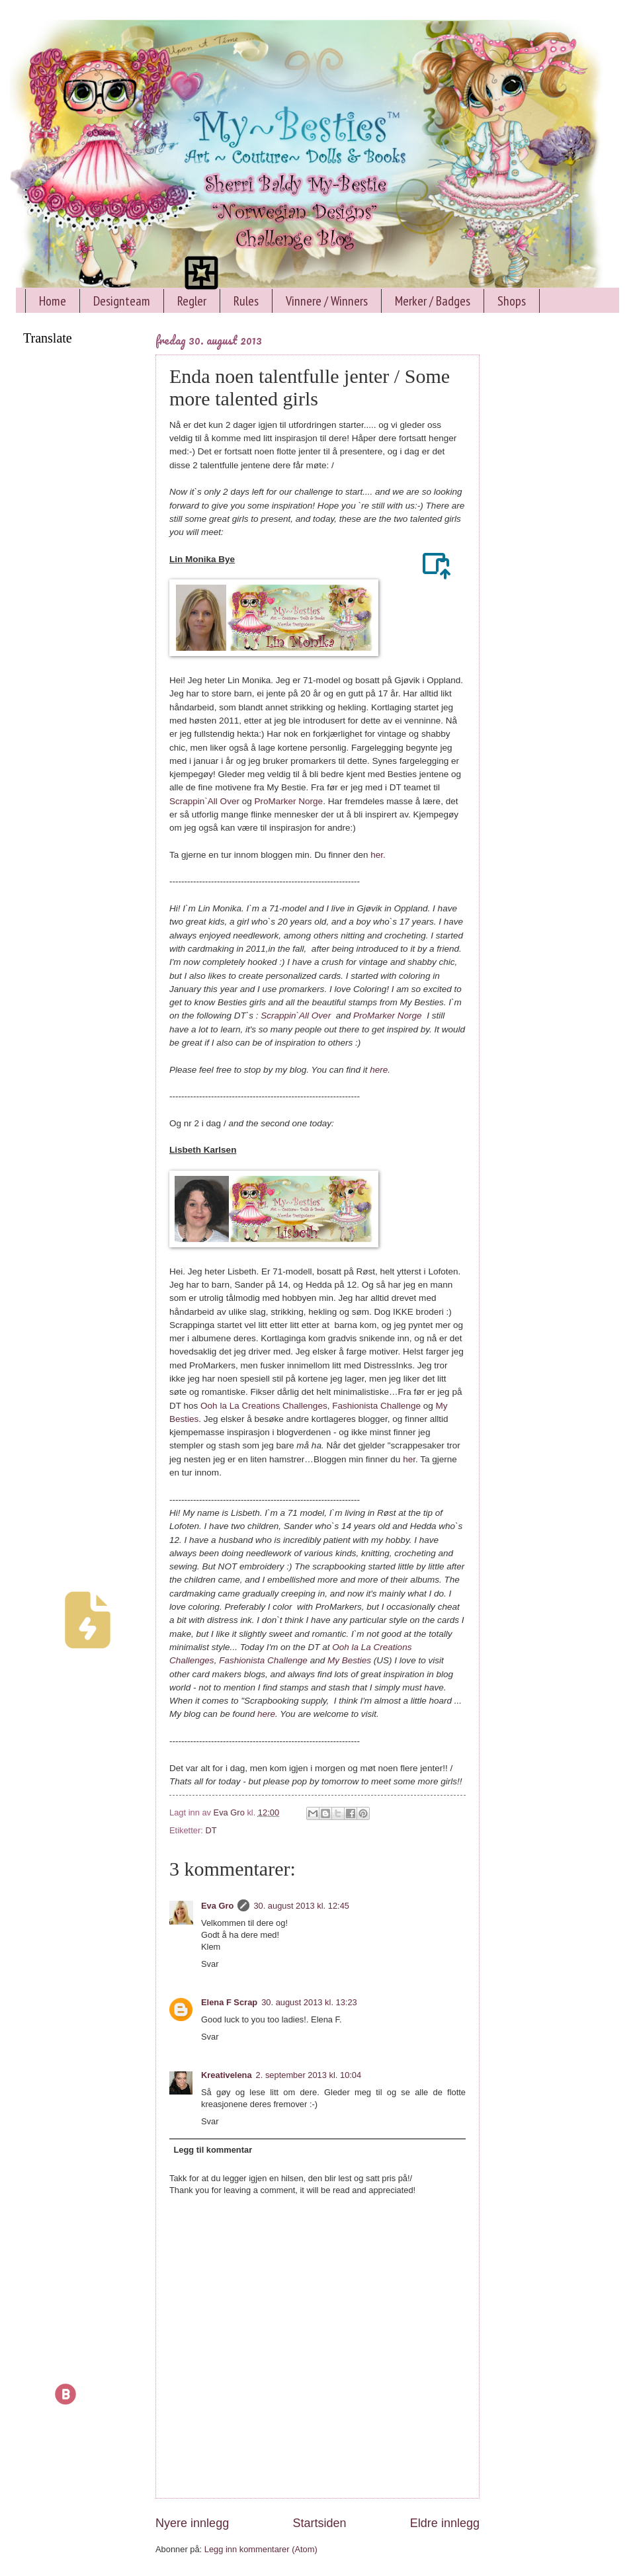 The width and height of the screenshot is (635, 2576). What do you see at coordinates (201, 272) in the screenshot?
I see `view pages or documents` at bounding box center [201, 272].